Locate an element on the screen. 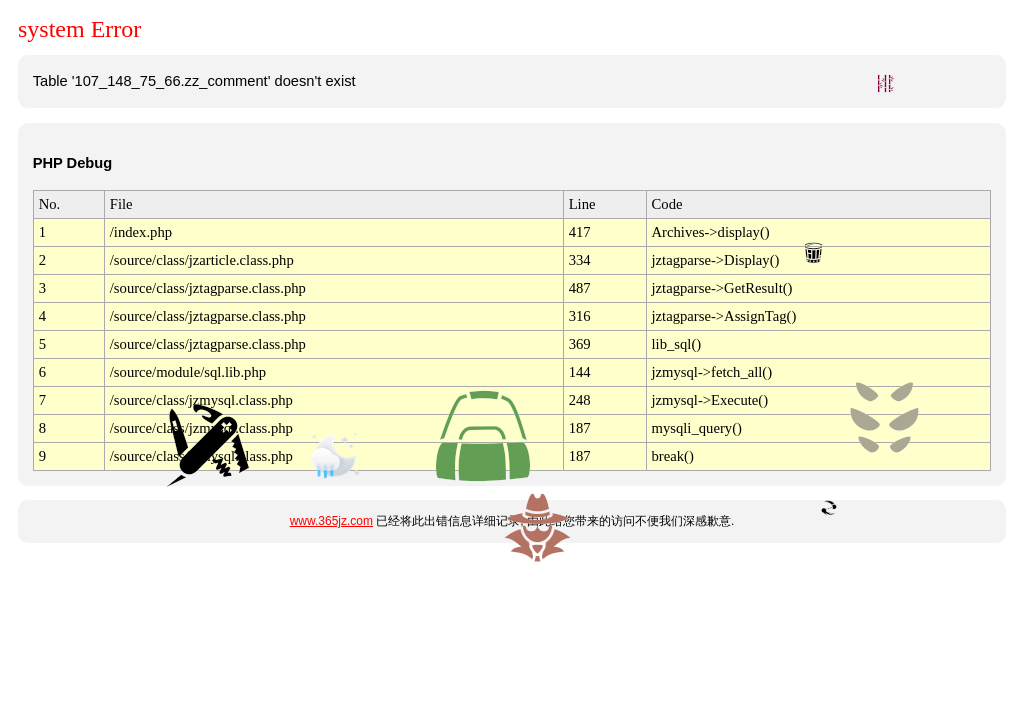 This screenshot has height=720, width=1024. select bolas as your weapon or tool is located at coordinates (829, 508).